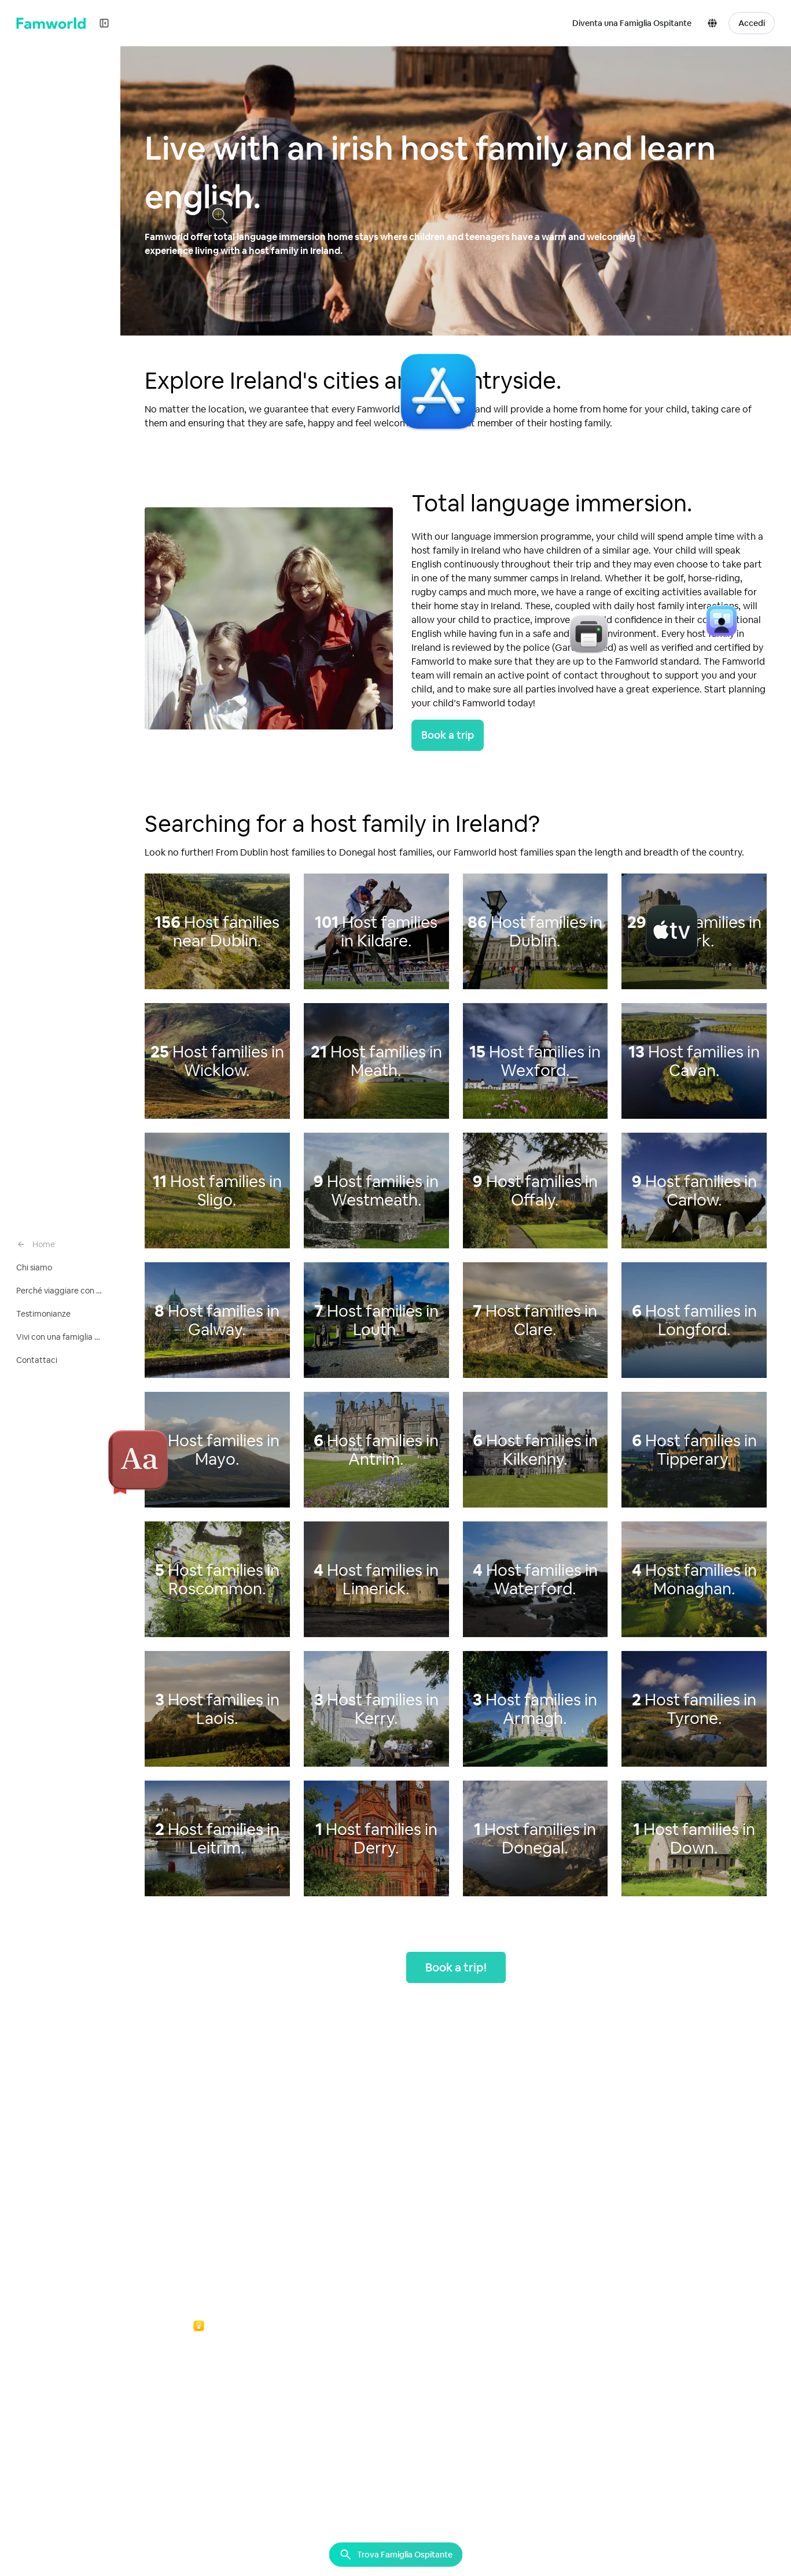  I want to click on open print center to manage print jobs, so click(588, 633).